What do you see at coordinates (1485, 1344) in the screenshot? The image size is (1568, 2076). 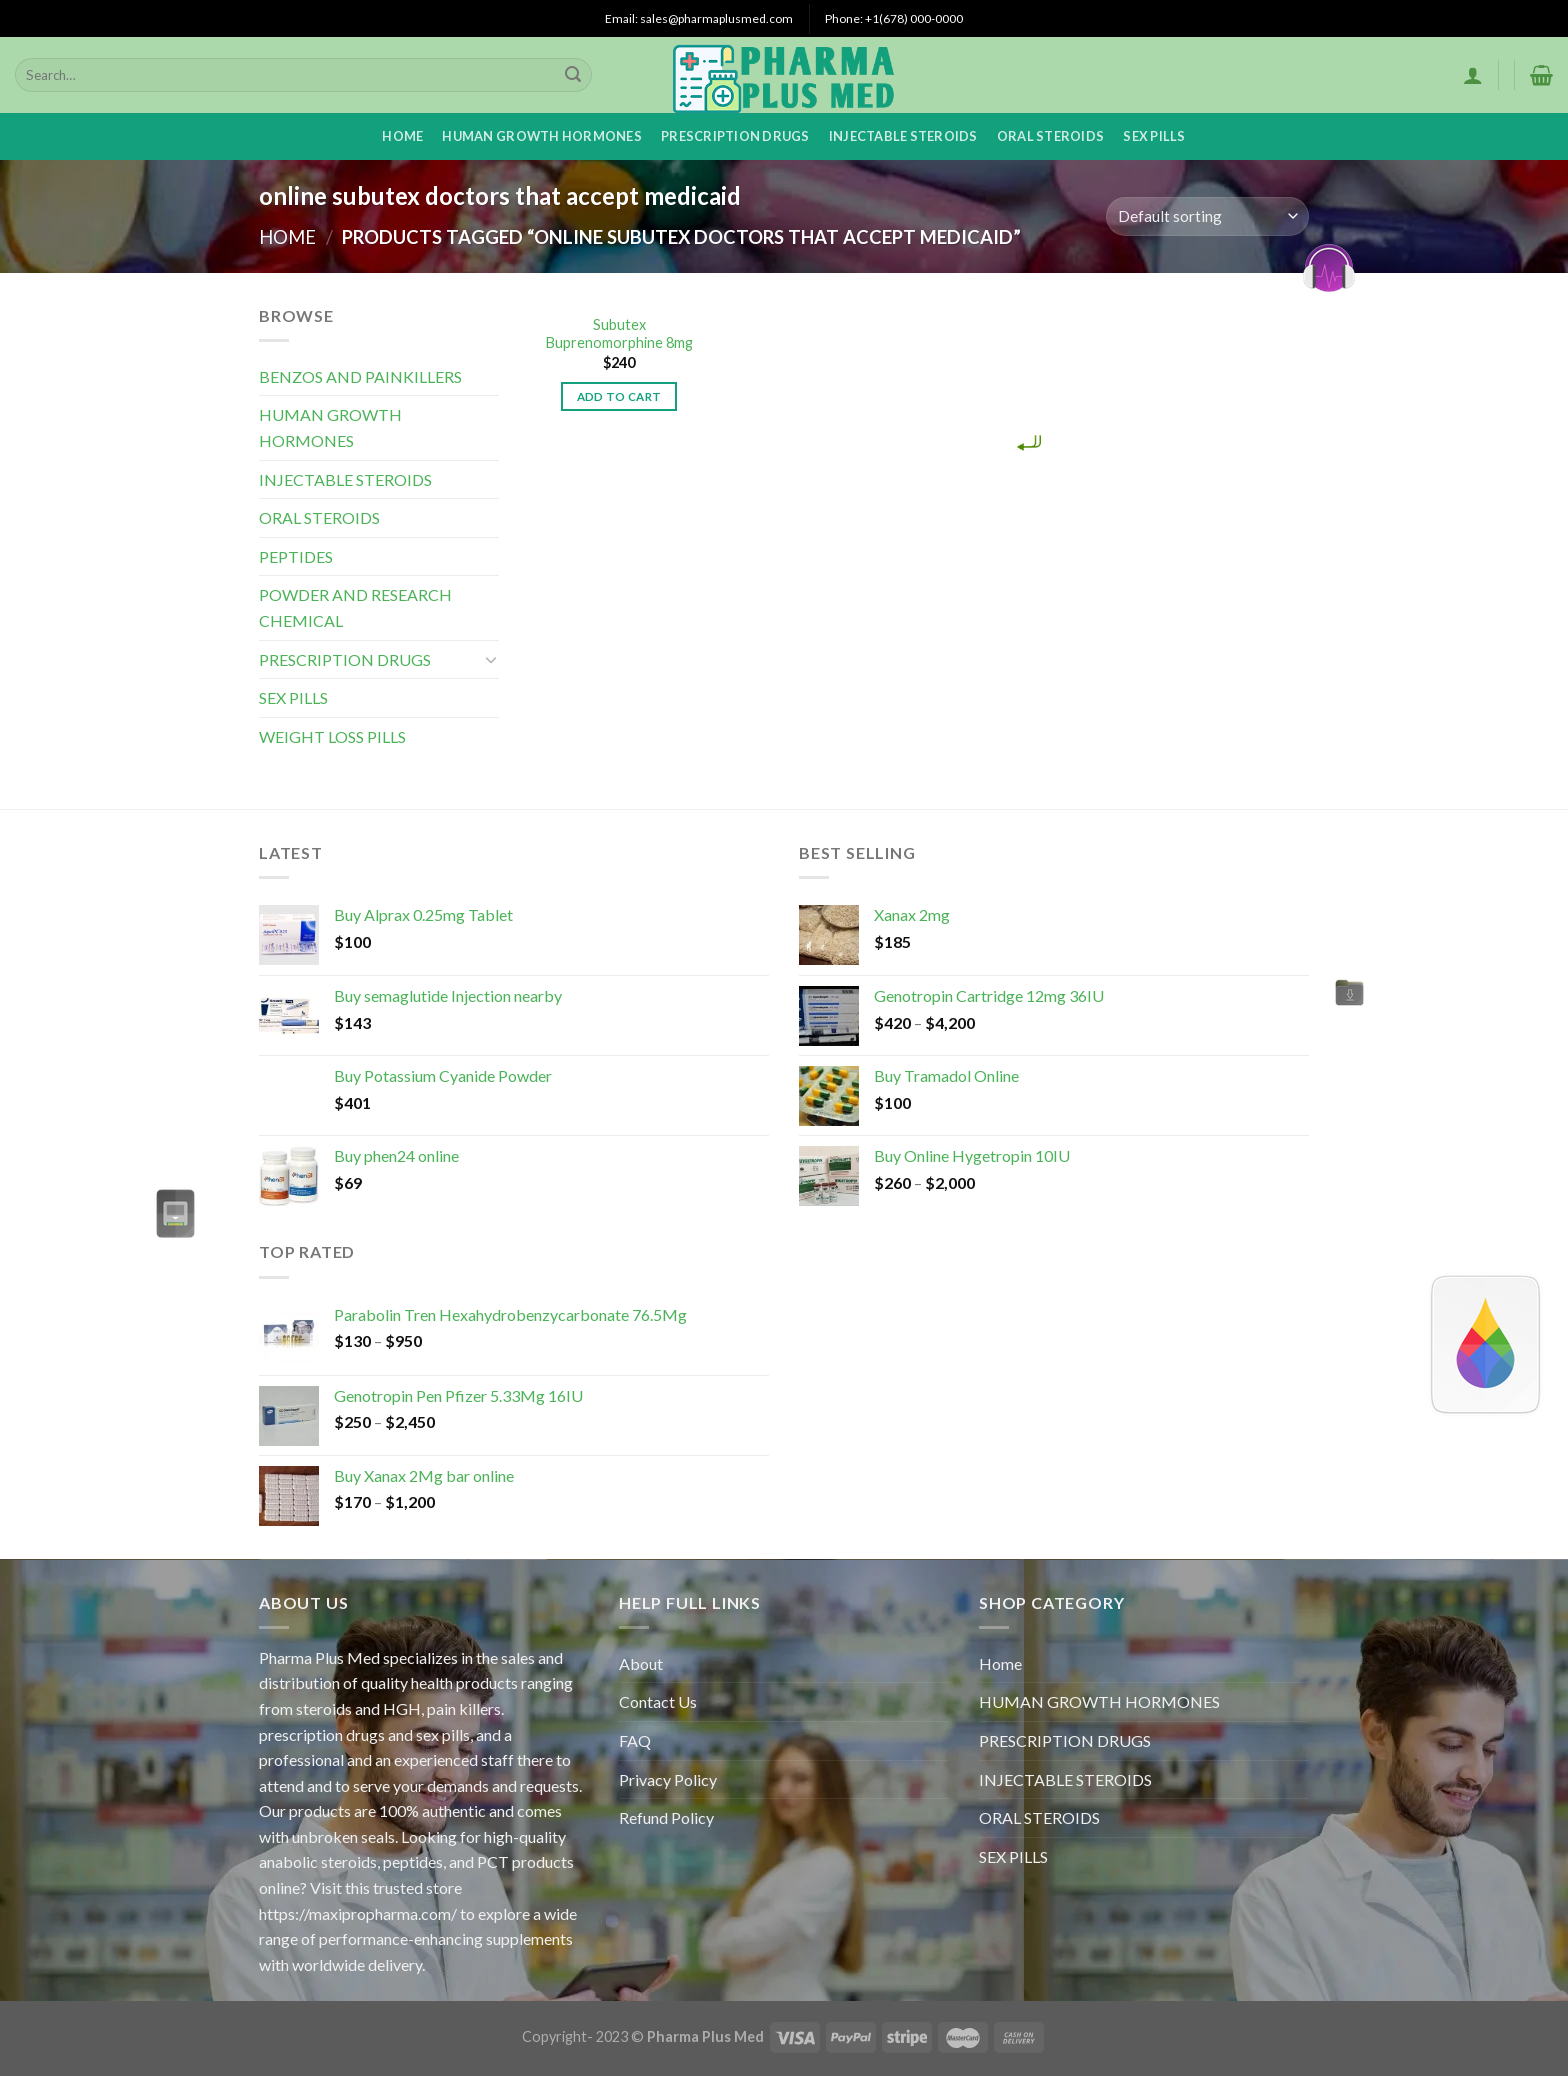 I see `file type indicator for IT87 hardware monitor configuration` at bounding box center [1485, 1344].